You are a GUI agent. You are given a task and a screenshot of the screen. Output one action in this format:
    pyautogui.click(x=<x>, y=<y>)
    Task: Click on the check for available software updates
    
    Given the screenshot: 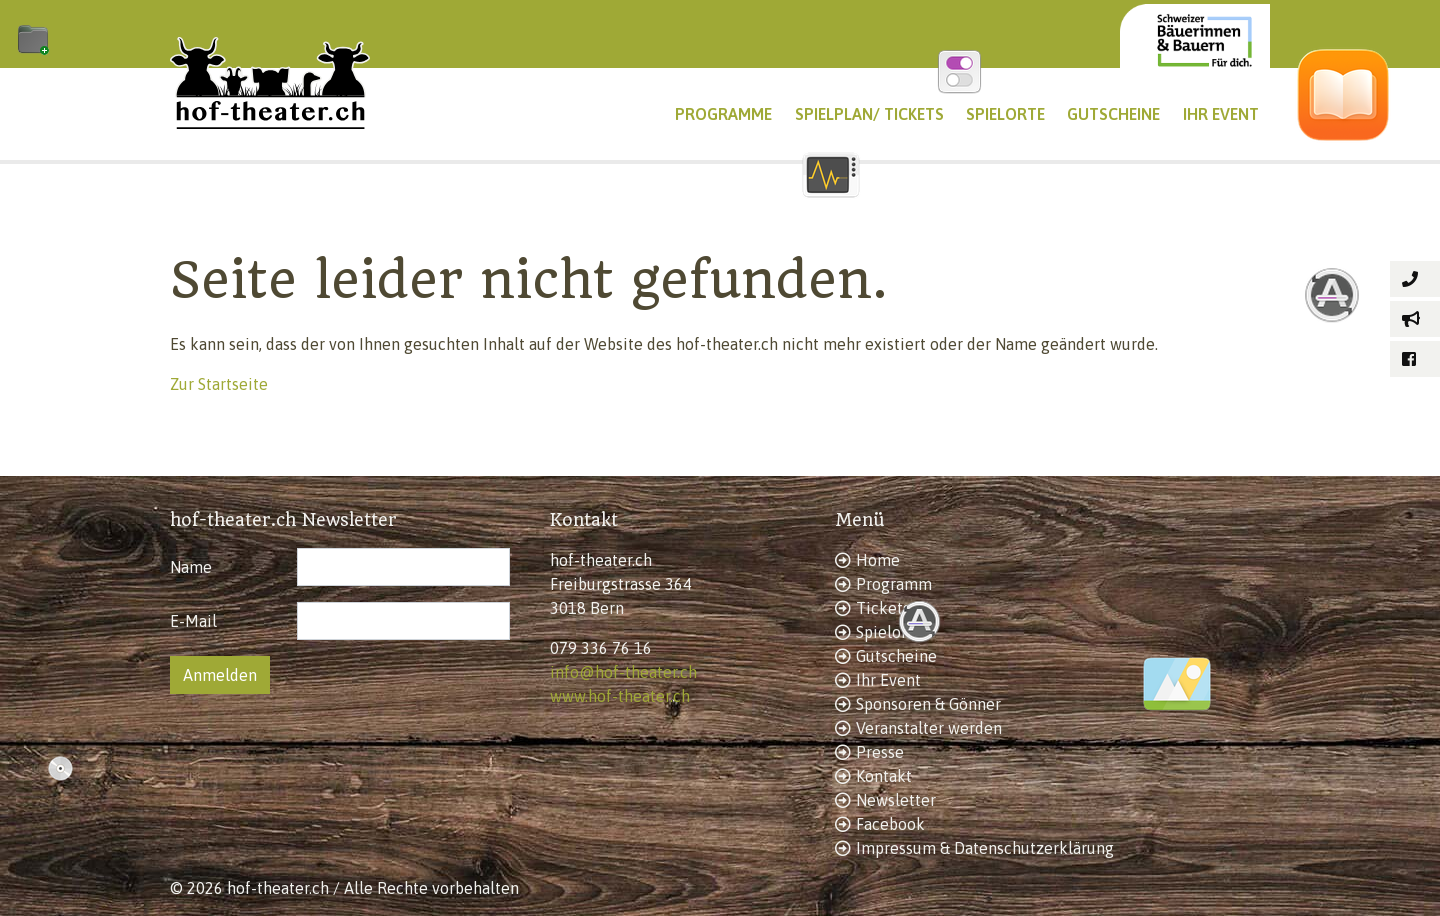 What is the action you would take?
    pyautogui.click(x=1332, y=295)
    